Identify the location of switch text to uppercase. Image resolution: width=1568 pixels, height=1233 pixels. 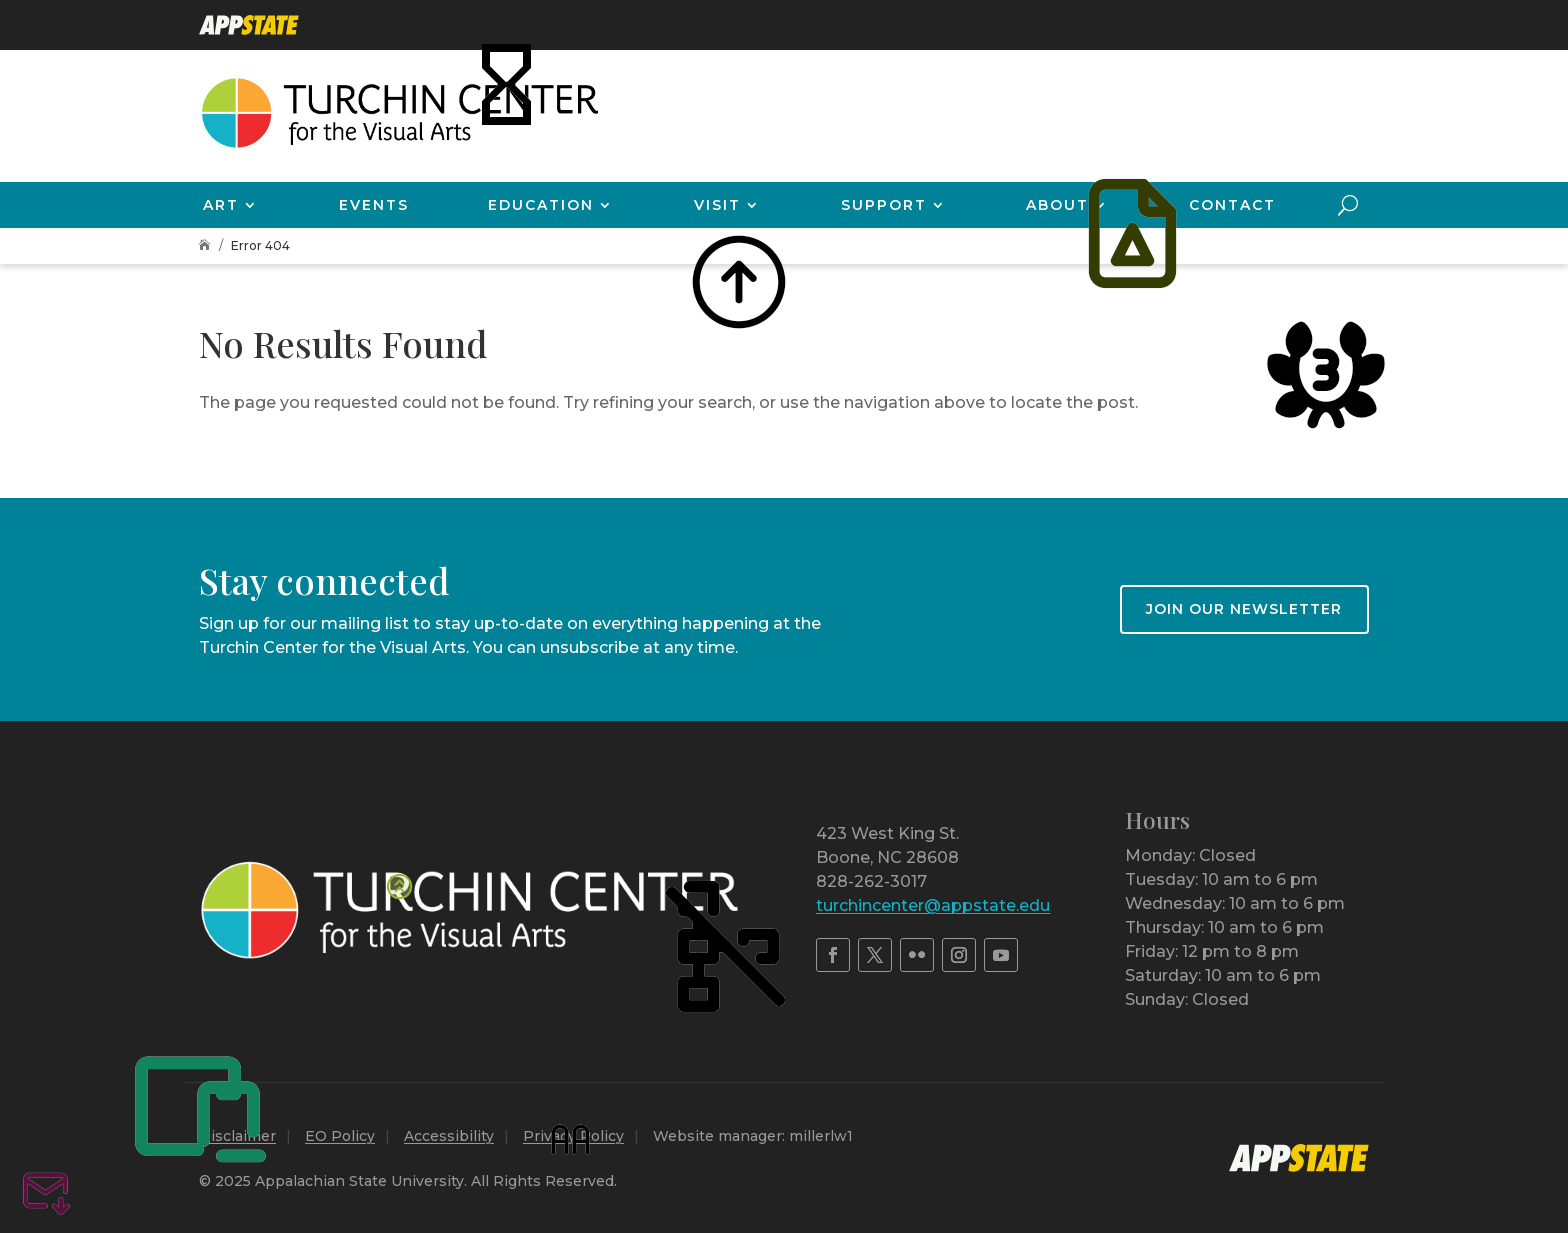
(570, 1139).